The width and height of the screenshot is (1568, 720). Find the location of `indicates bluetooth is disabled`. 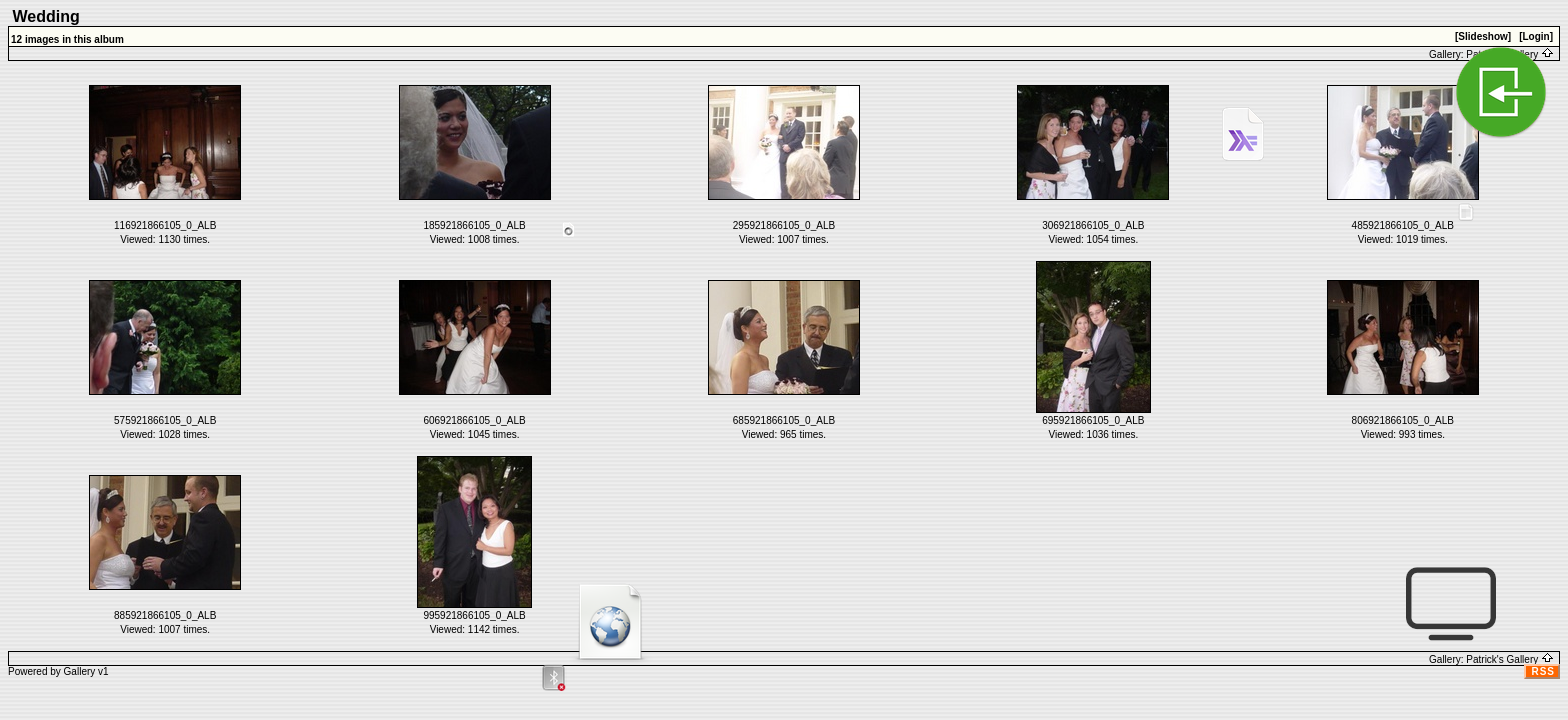

indicates bluetooth is disabled is located at coordinates (553, 677).